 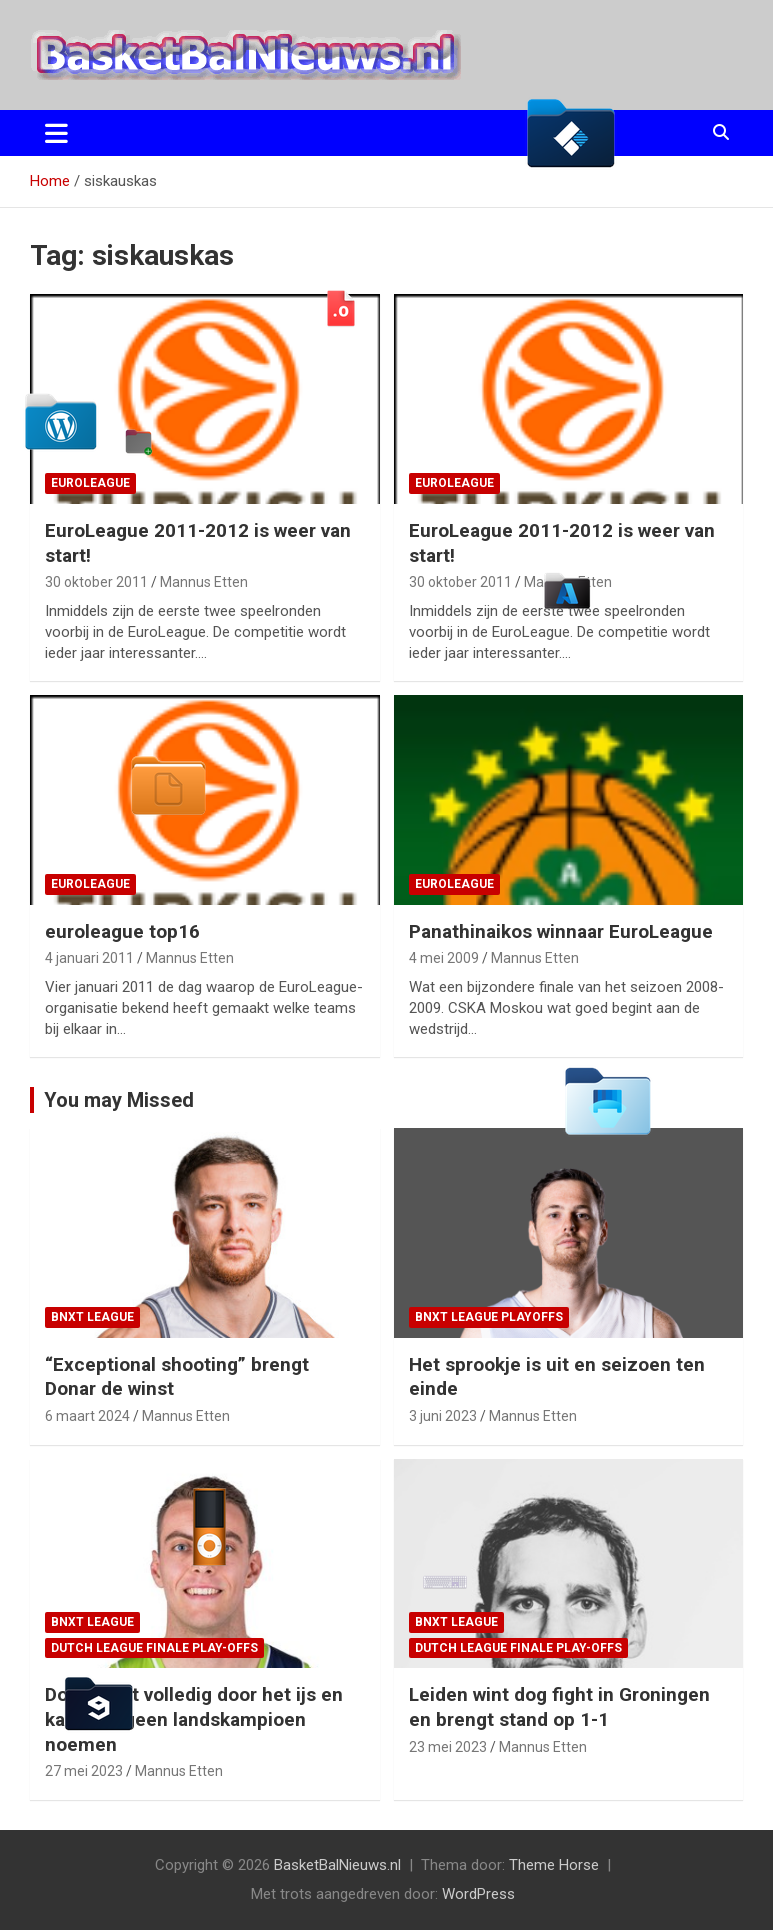 What do you see at coordinates (168, 785) in the screenshot?
I see `open your documents folder` at bounding box center [168, 785].